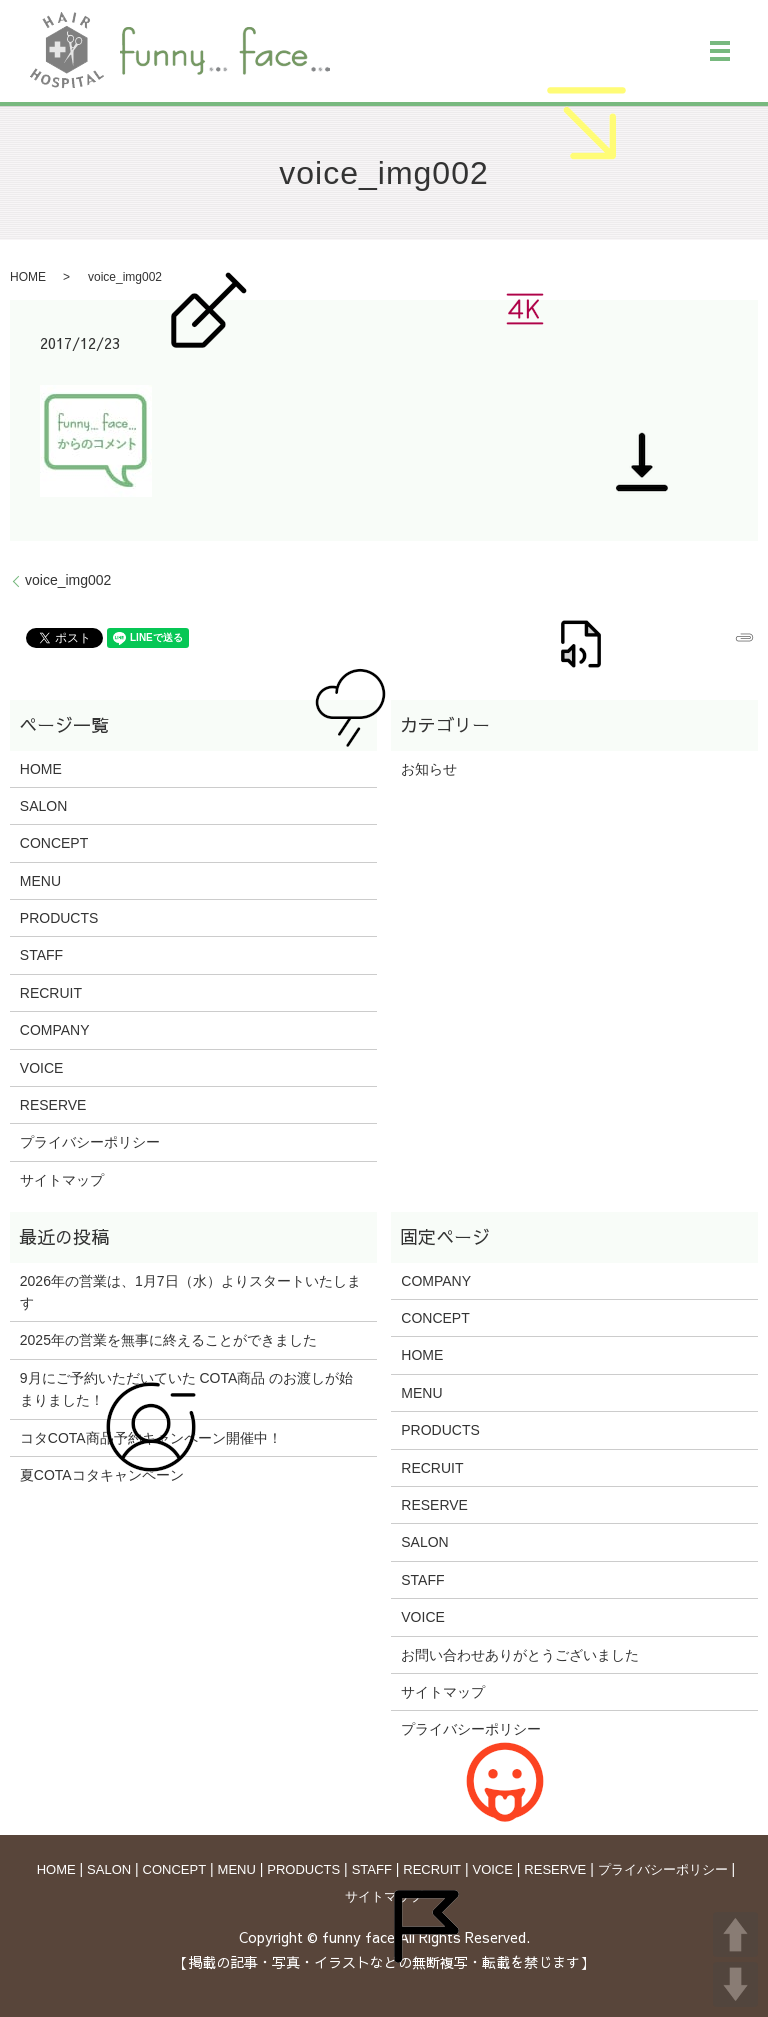 This screenshot has height=2017, width=768. Describe the element at coordinates (744, 637) in the screenshot. I see `attach a file to your message` at that location.